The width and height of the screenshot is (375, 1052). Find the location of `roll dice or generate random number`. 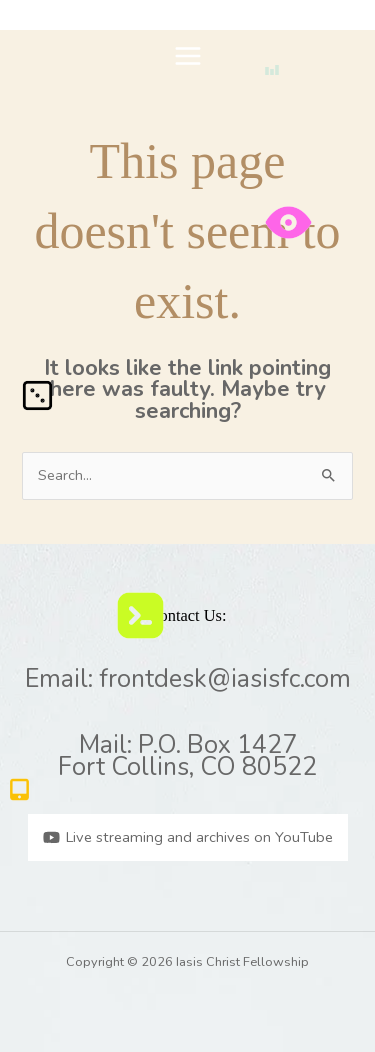

roll dice or generate random number is located at coordinates (37, 395).